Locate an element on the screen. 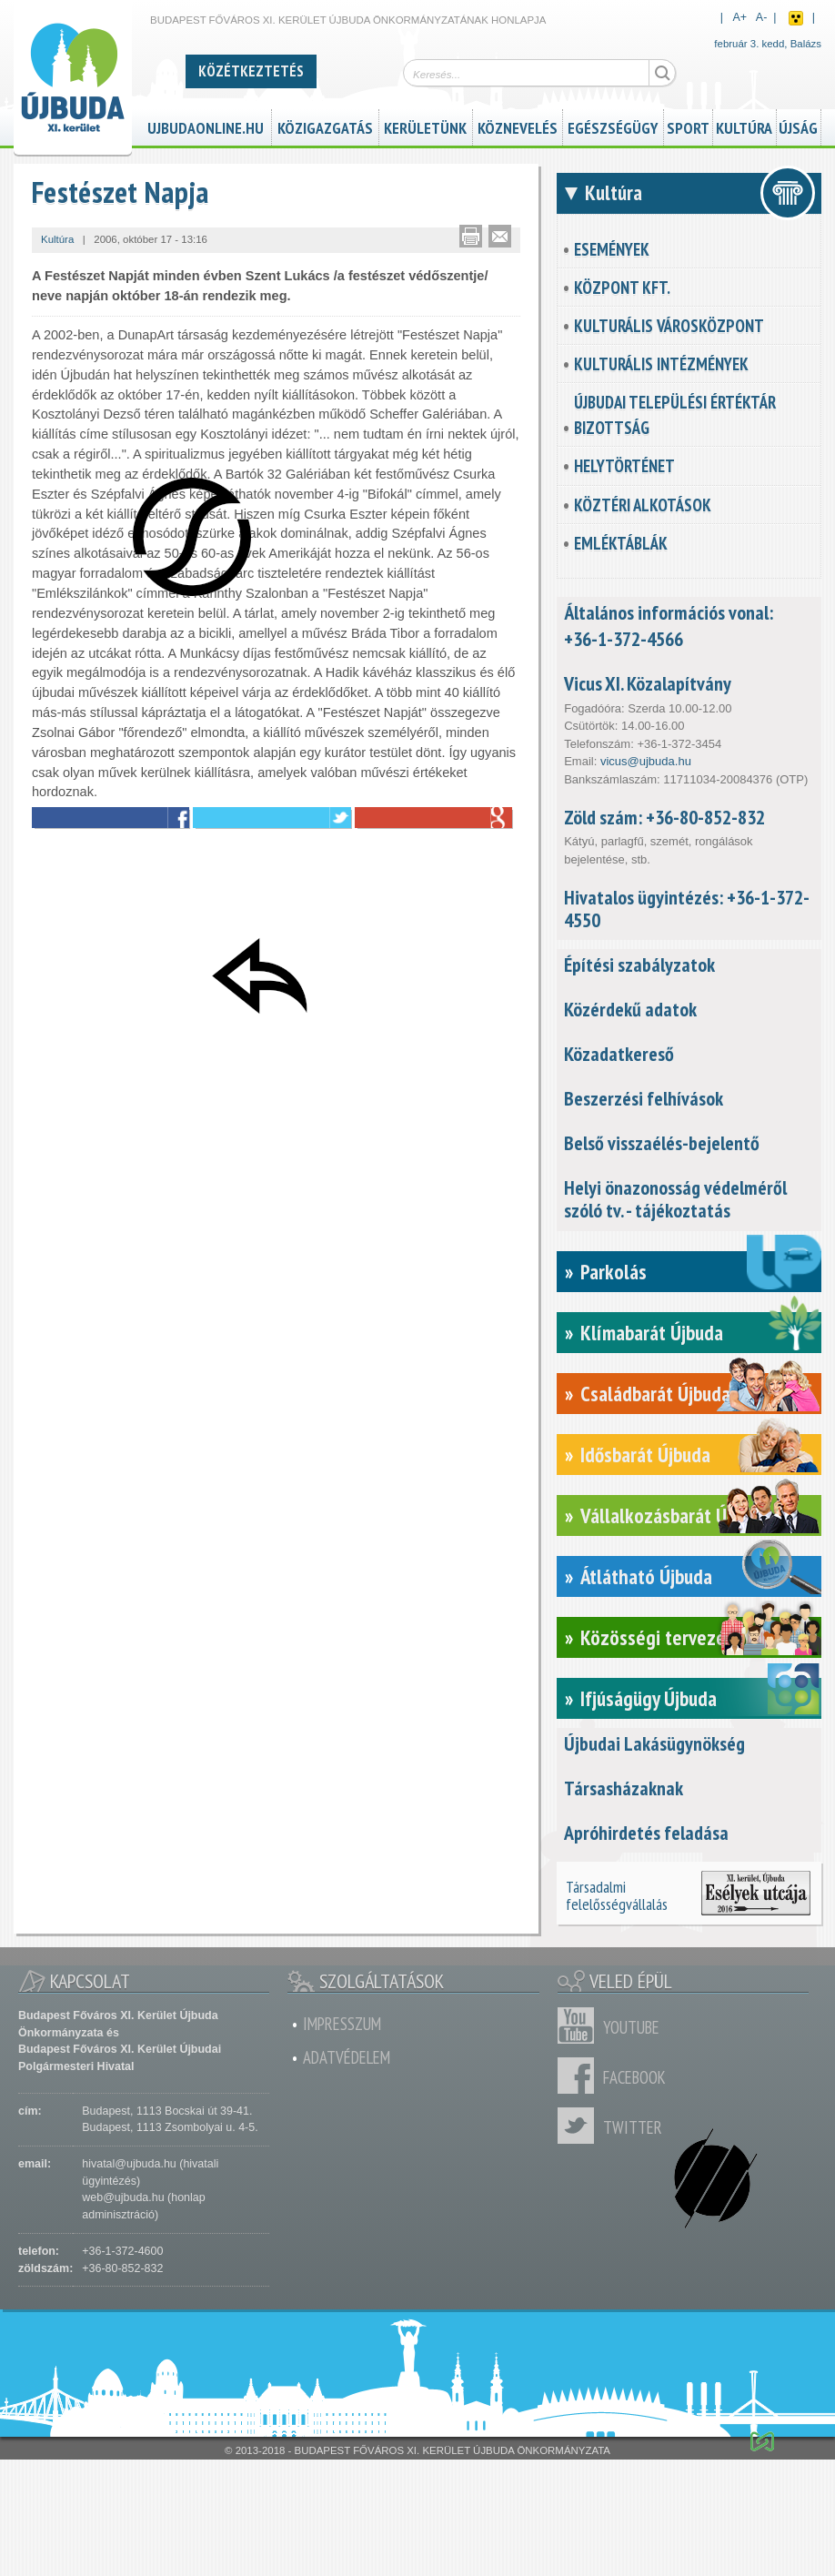  open the triller app is located at coordinates (716, 2178).